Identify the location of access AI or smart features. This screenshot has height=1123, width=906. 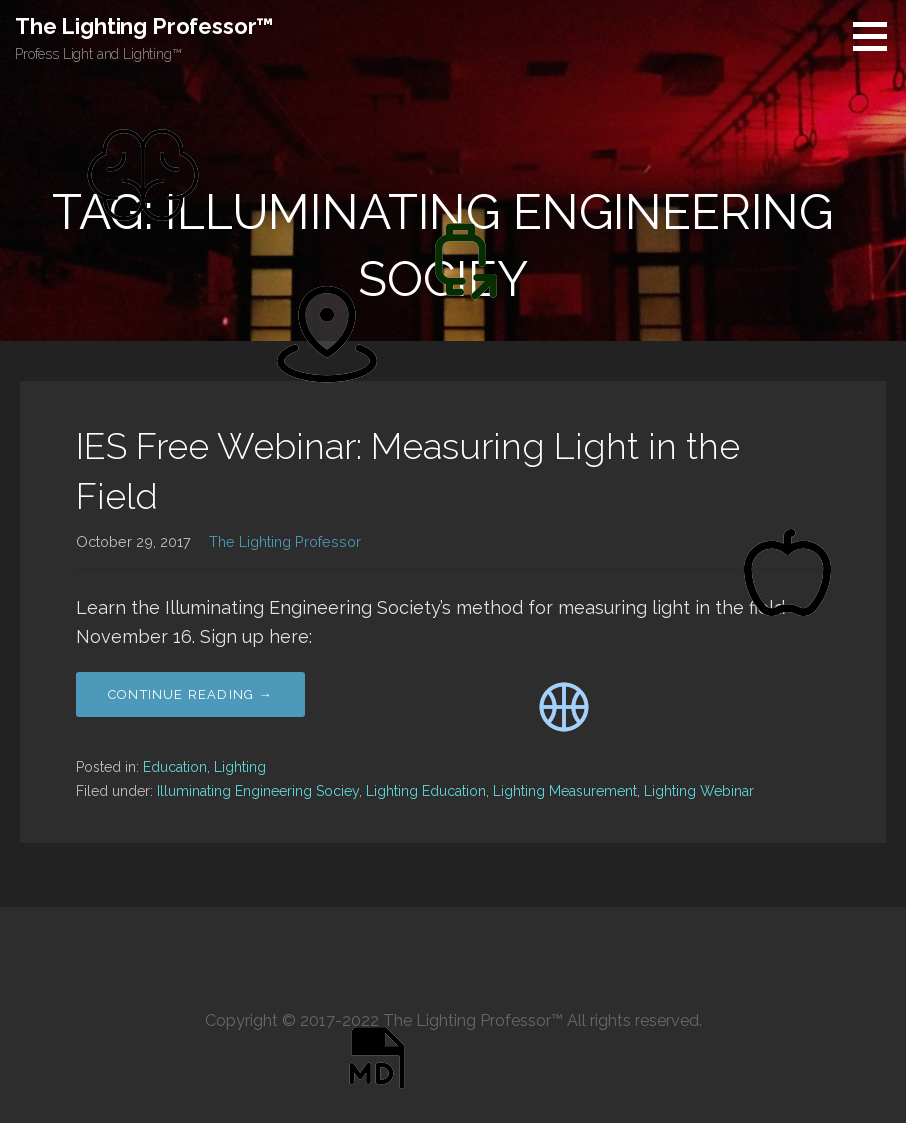
(143, 177).